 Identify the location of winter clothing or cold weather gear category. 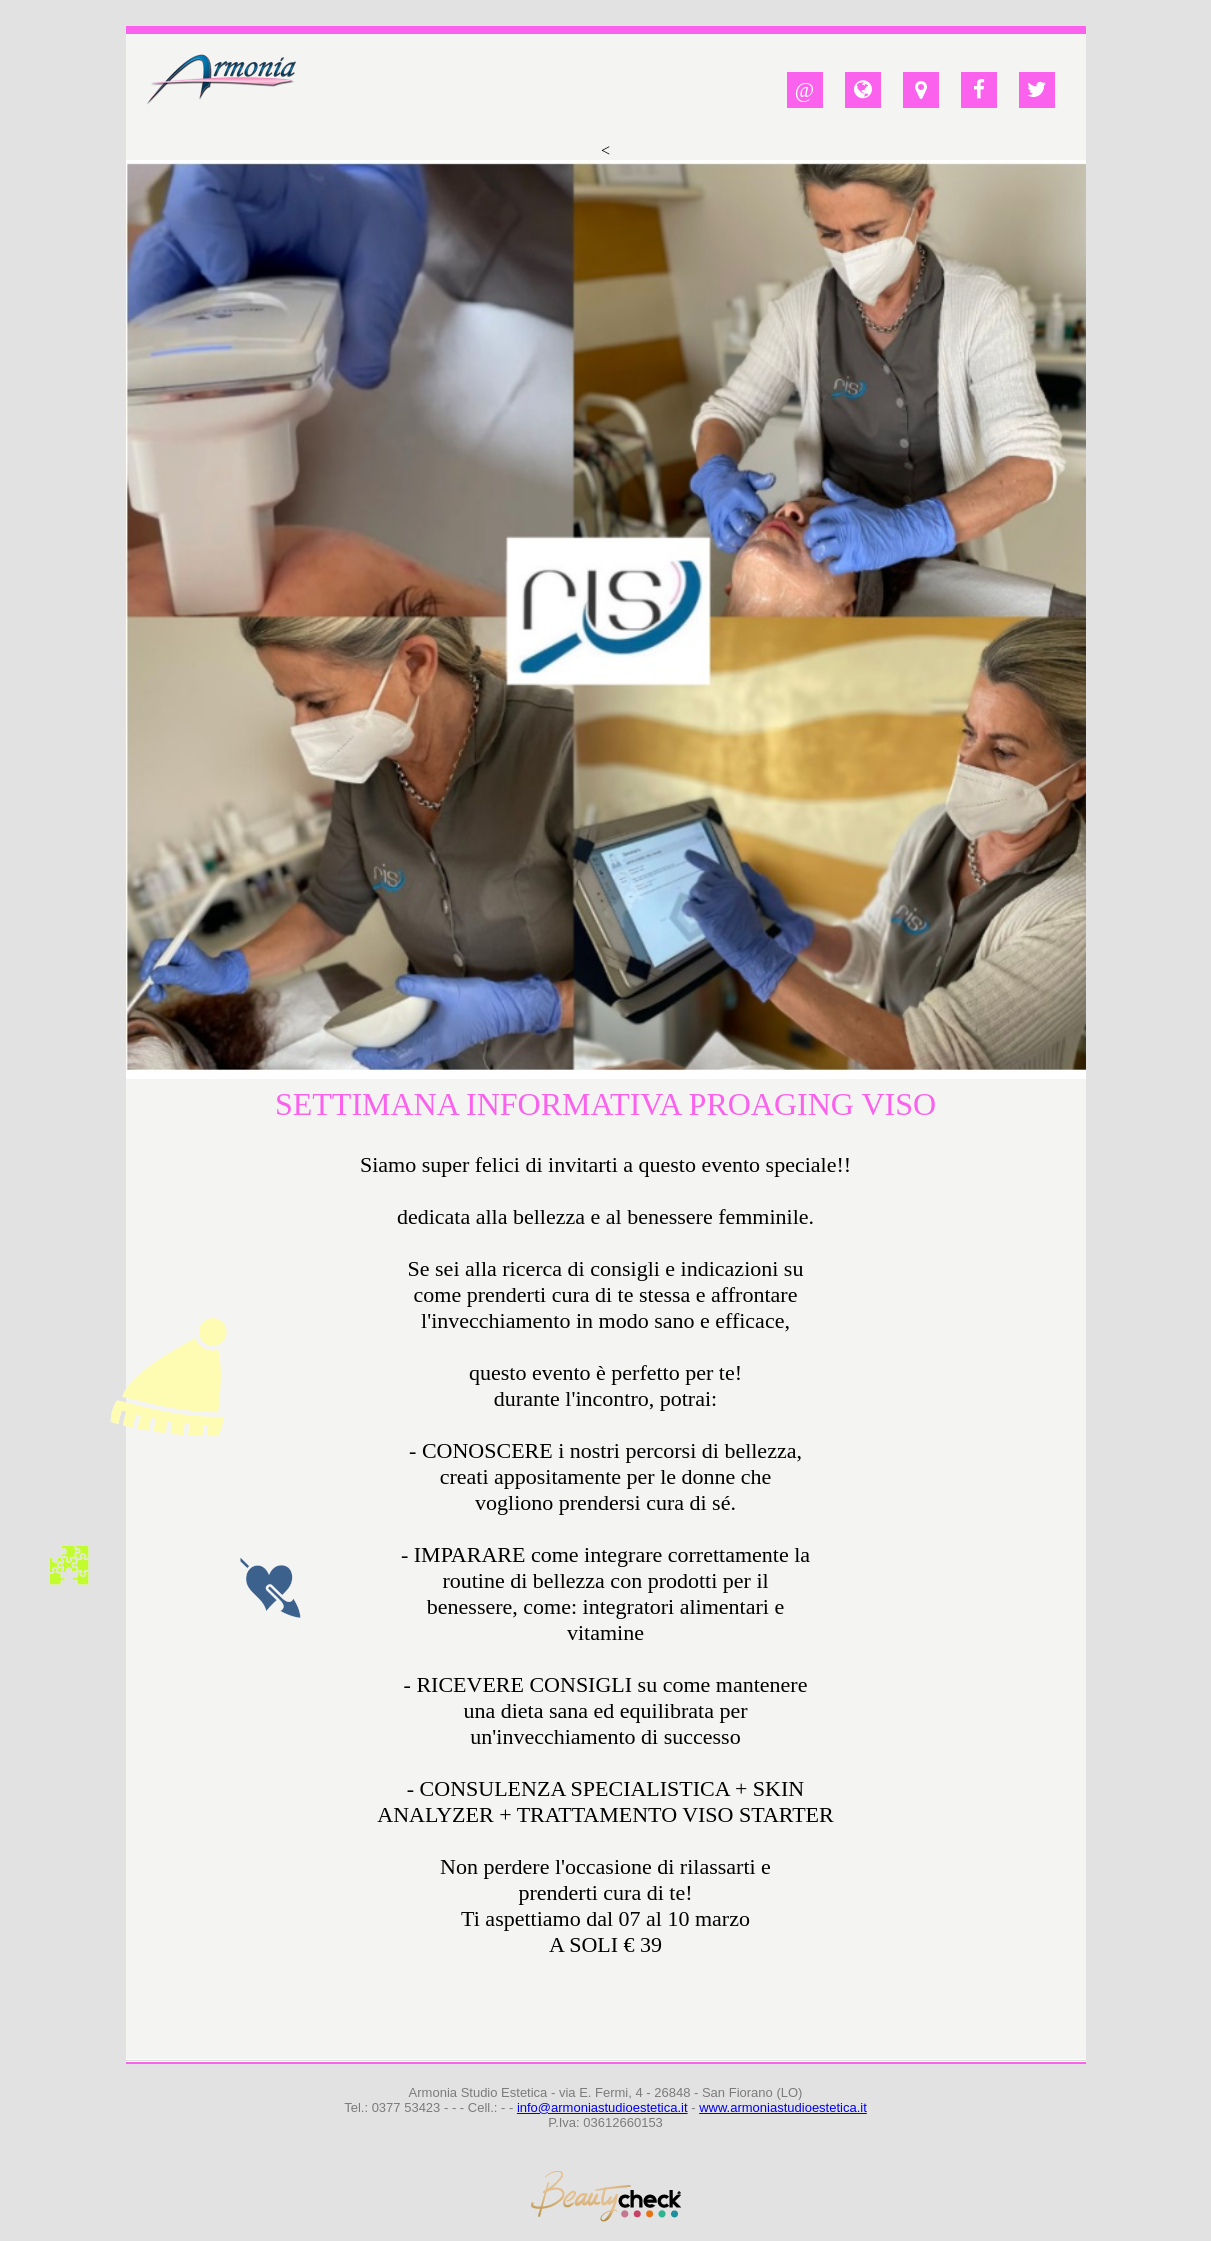
(168, 1377).